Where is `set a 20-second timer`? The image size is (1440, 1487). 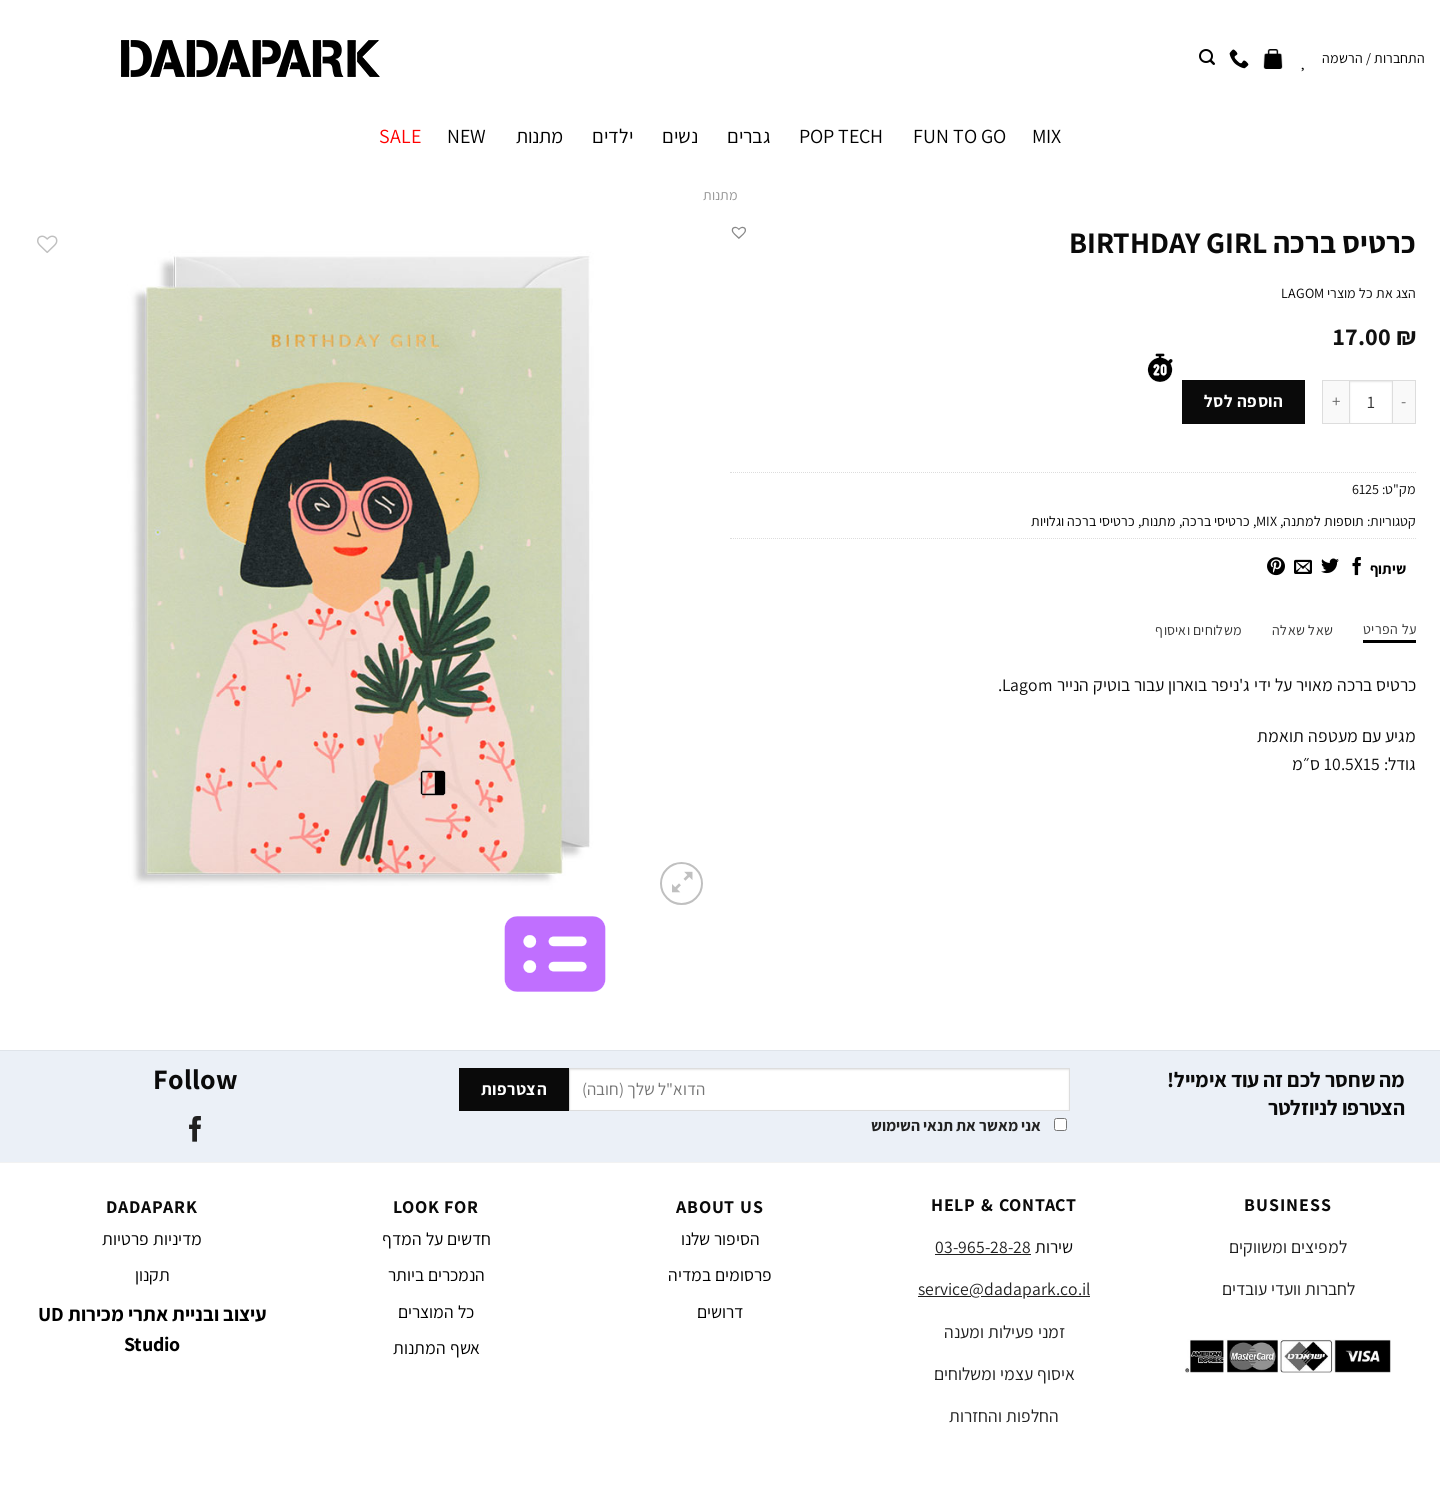
set a 20-second timer is located at coordinates (1160, 368).